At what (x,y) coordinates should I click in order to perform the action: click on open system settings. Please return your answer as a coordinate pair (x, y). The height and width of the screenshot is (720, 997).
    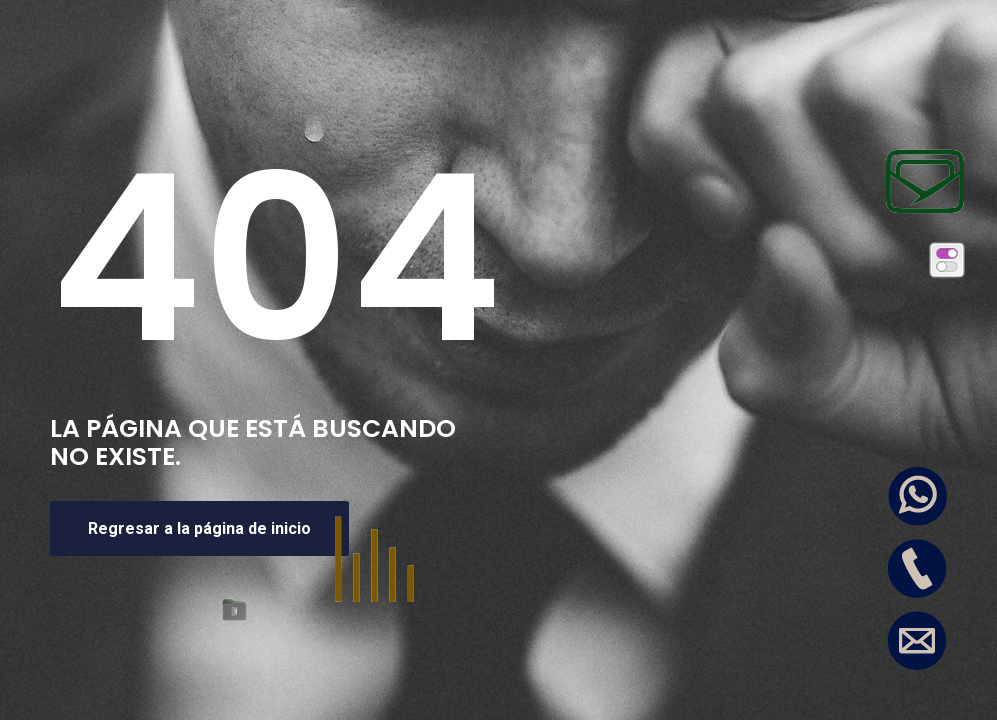
    Looking at the image, I should click on (947, 260).